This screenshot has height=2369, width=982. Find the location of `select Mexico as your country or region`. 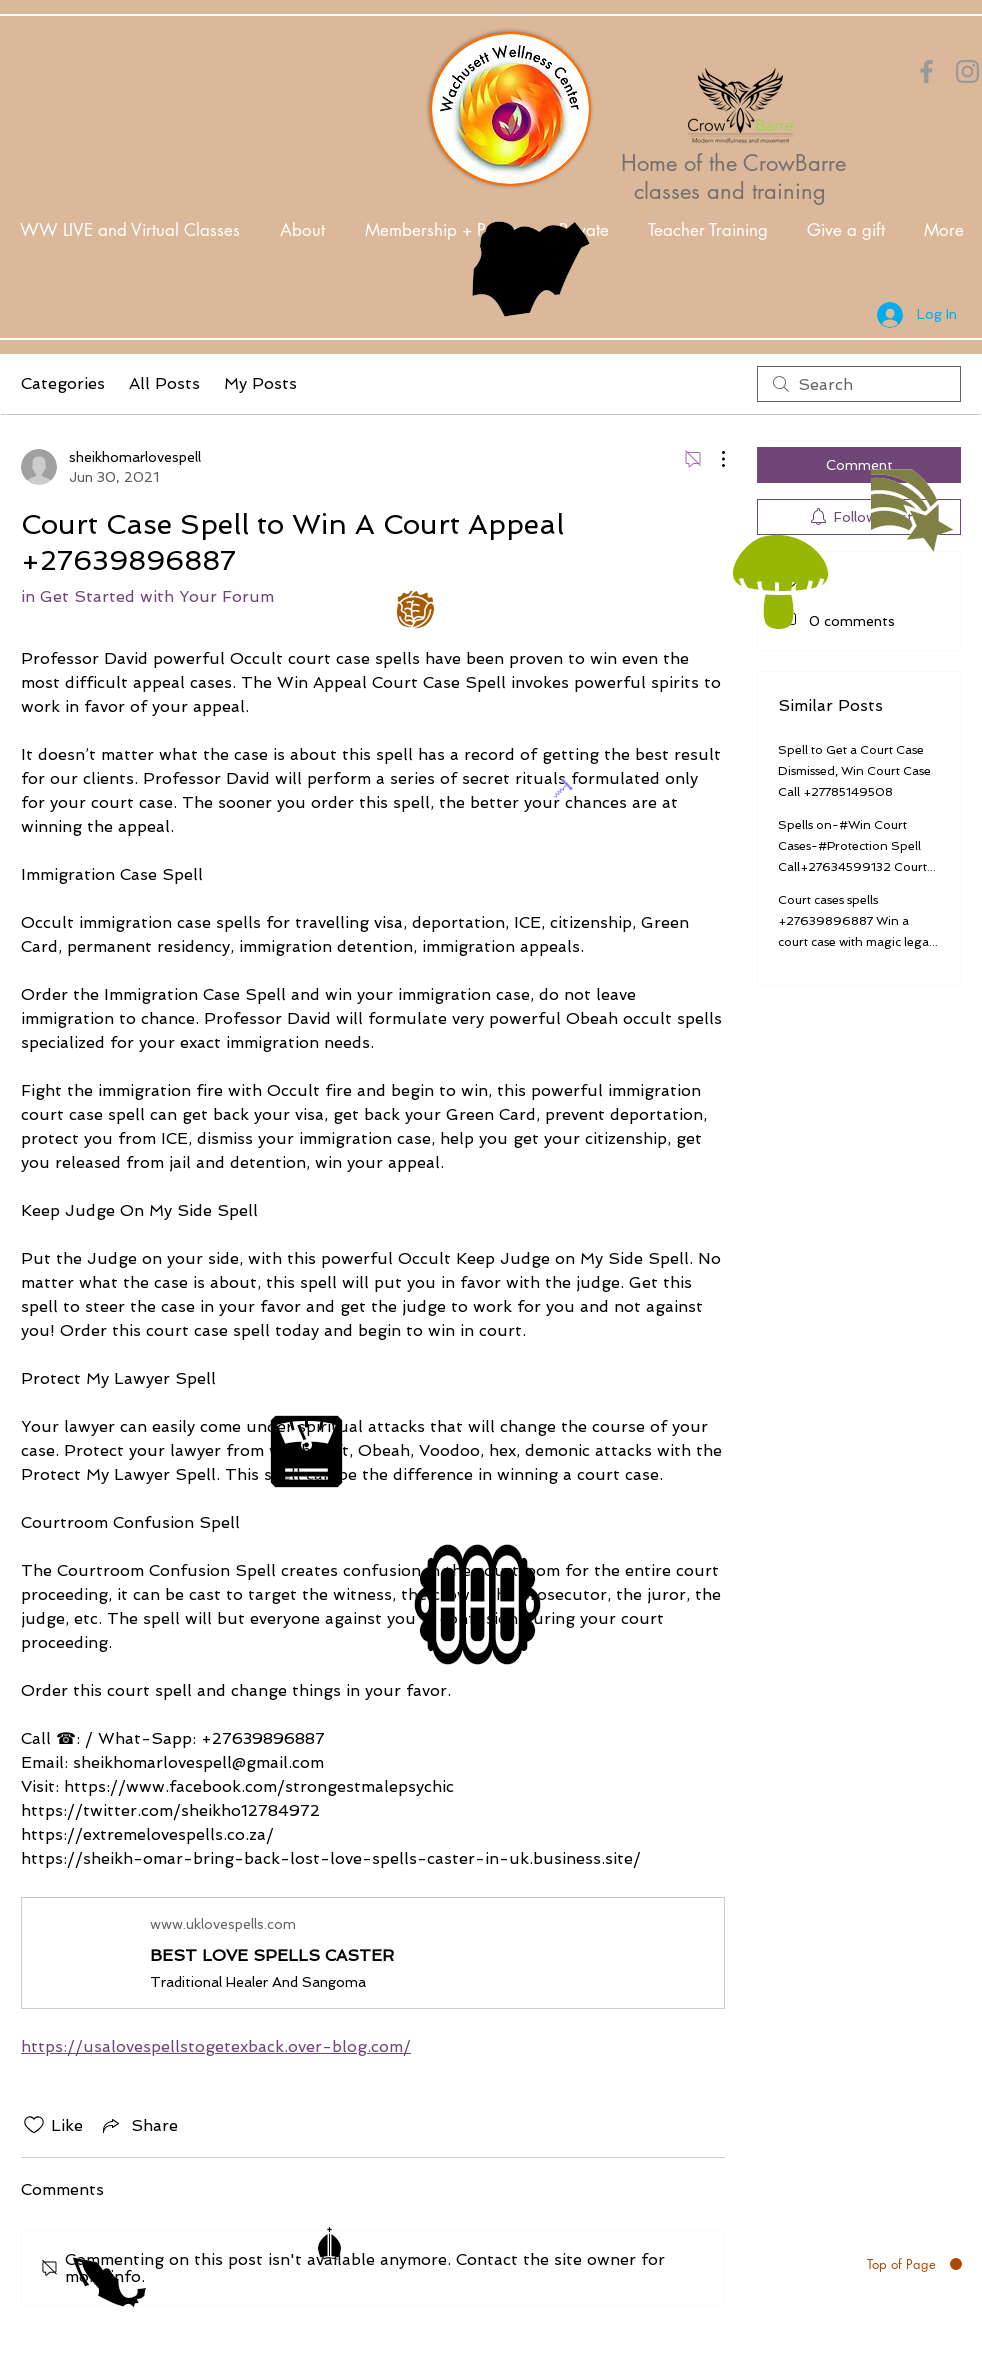

select Mexico as your country or region is located at coordinates (109, 2282).